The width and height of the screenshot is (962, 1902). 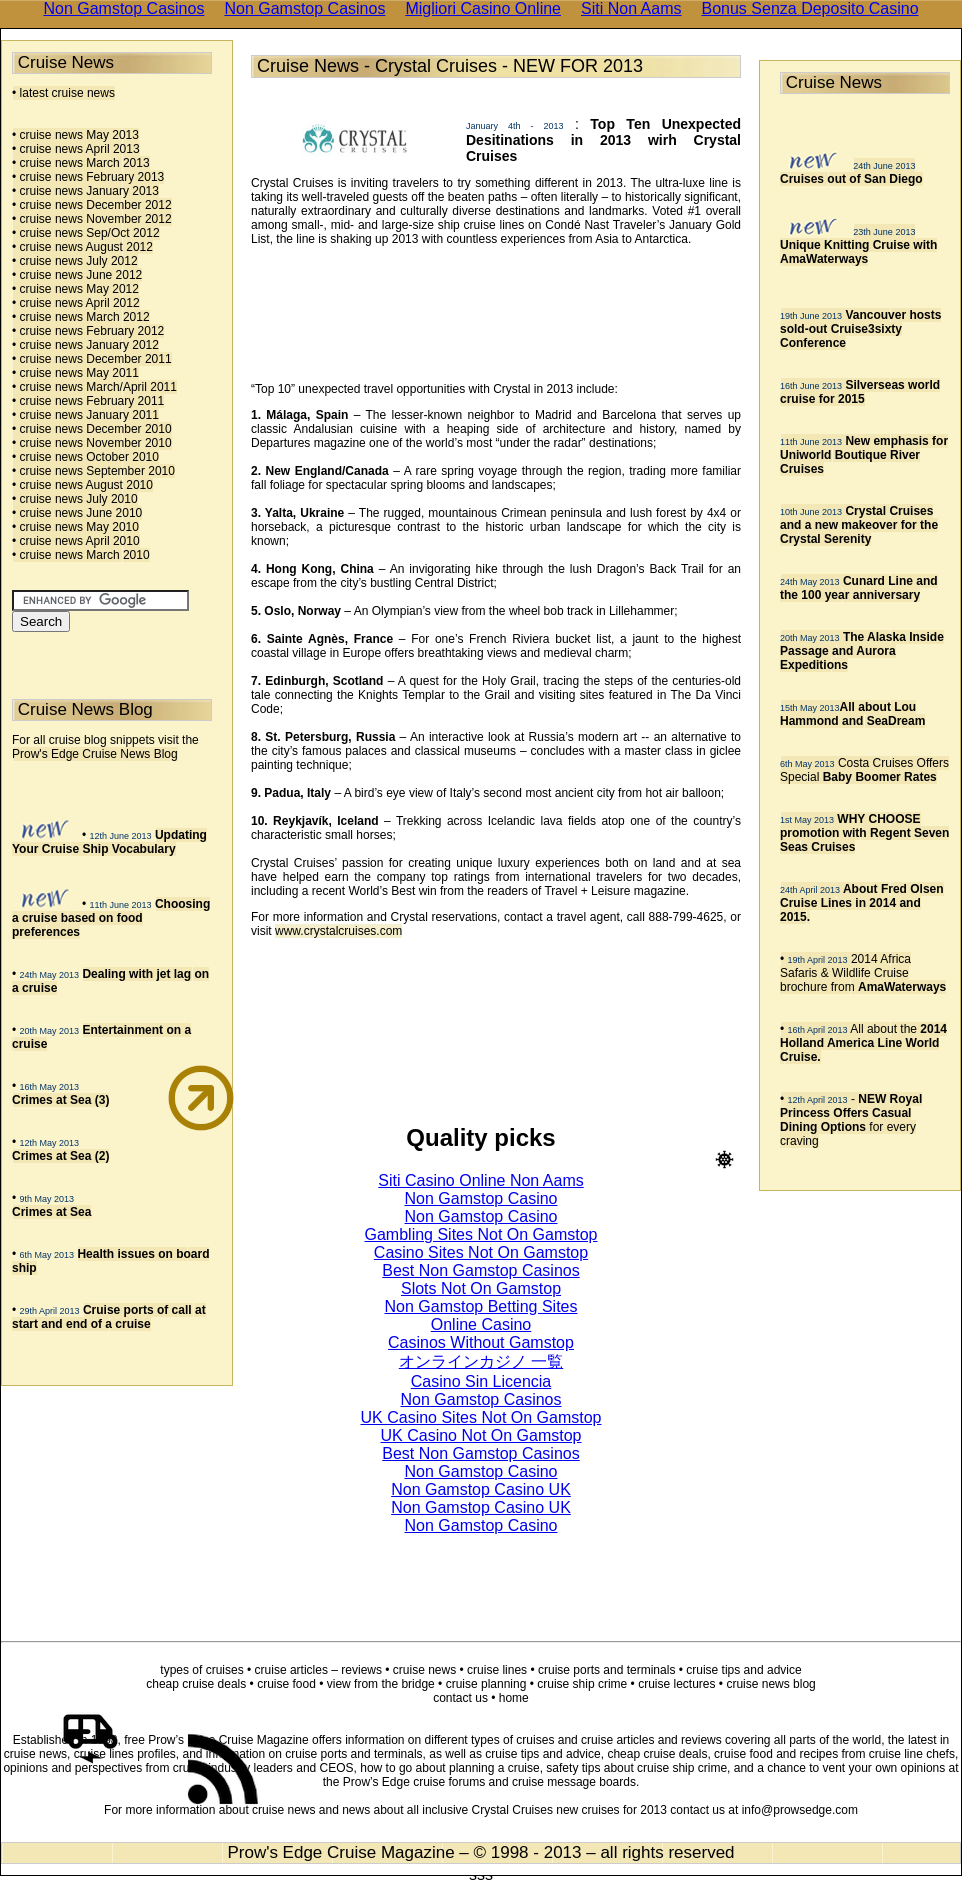 I want to click on select electric rickshaw as transport option, so click(x=90, y=1736).